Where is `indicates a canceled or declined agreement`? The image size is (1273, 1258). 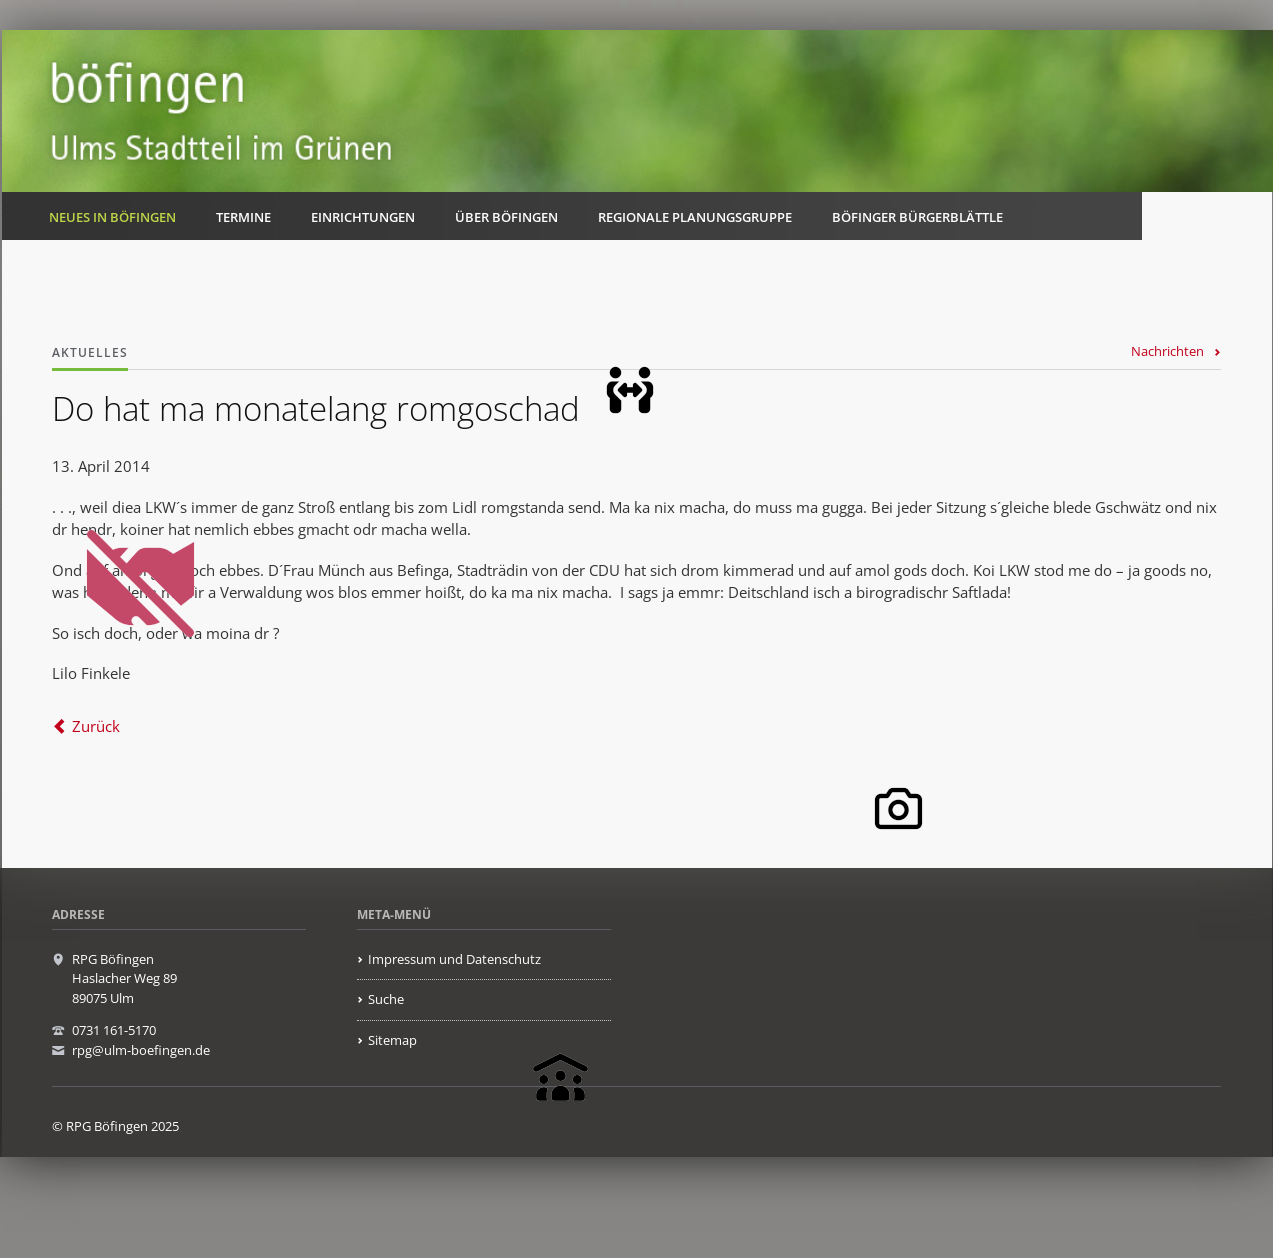 indicates a canceled or declined agreement is located at coordinates (140, 583).